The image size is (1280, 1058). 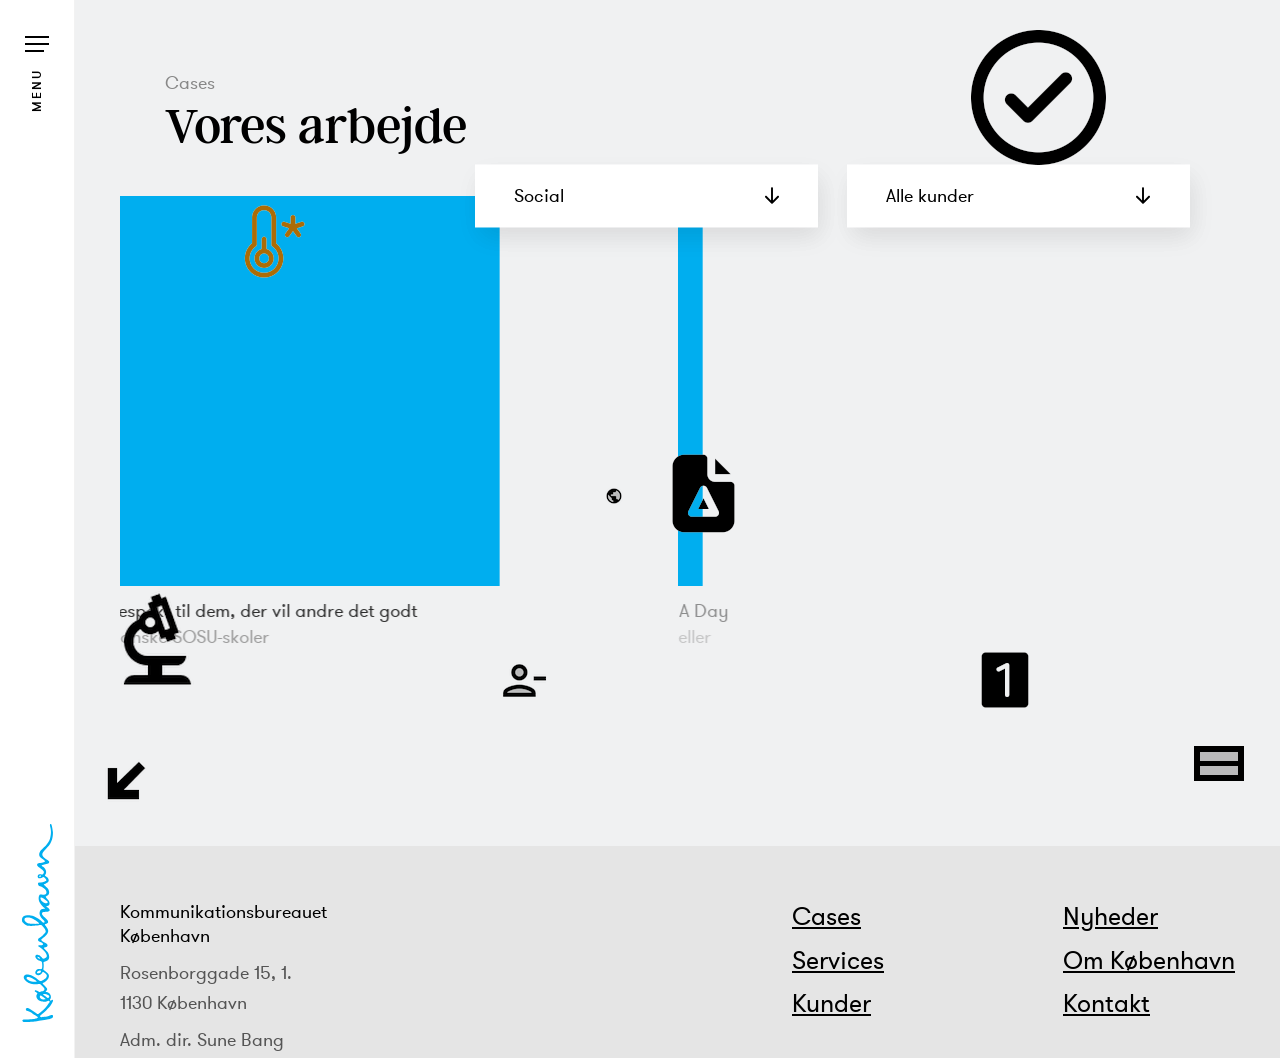 What do you see at coordinates (1005, 680) in the screenshot?
I see `indicates first place or top ranking` at bounding box center [1005, 680].